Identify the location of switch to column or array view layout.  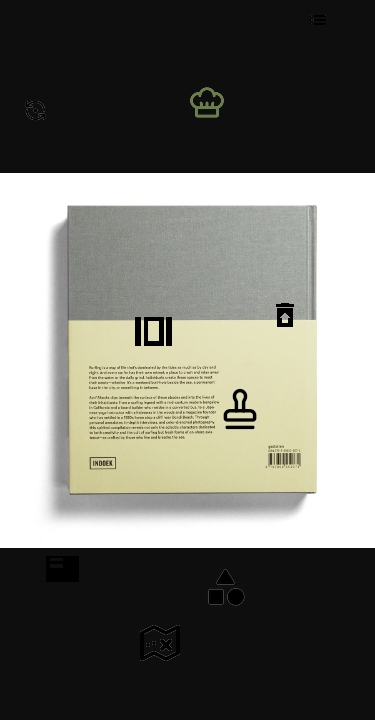
(152, 332).